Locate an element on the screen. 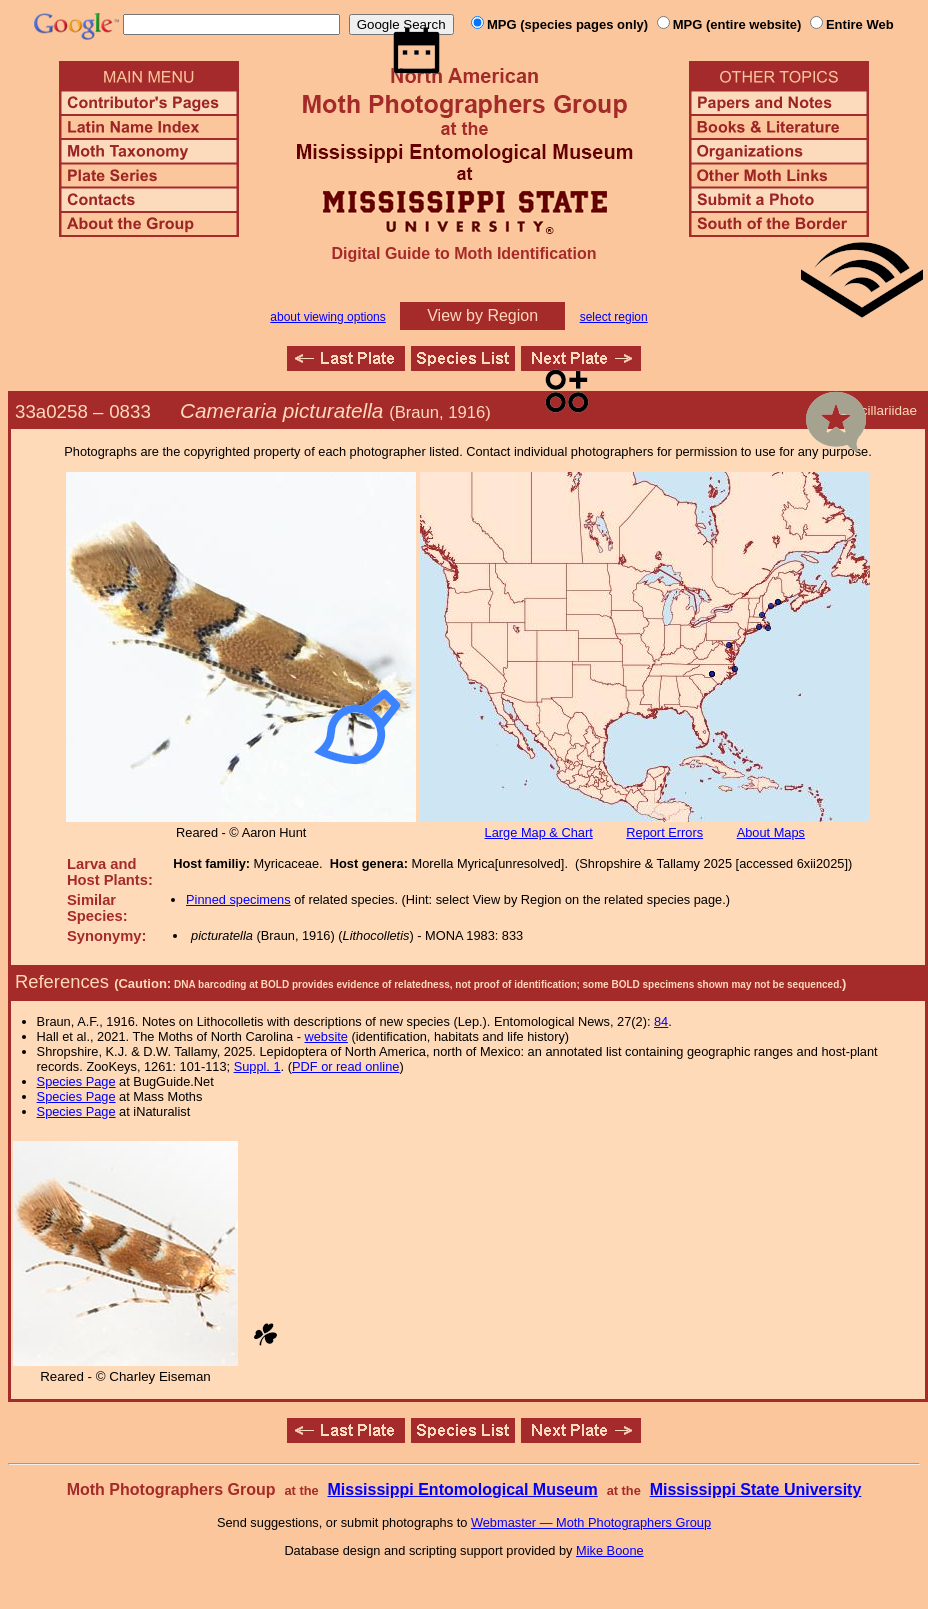 The image size is (928, 1609). micro.blog social platform logo is located at coordinates (836, 422).